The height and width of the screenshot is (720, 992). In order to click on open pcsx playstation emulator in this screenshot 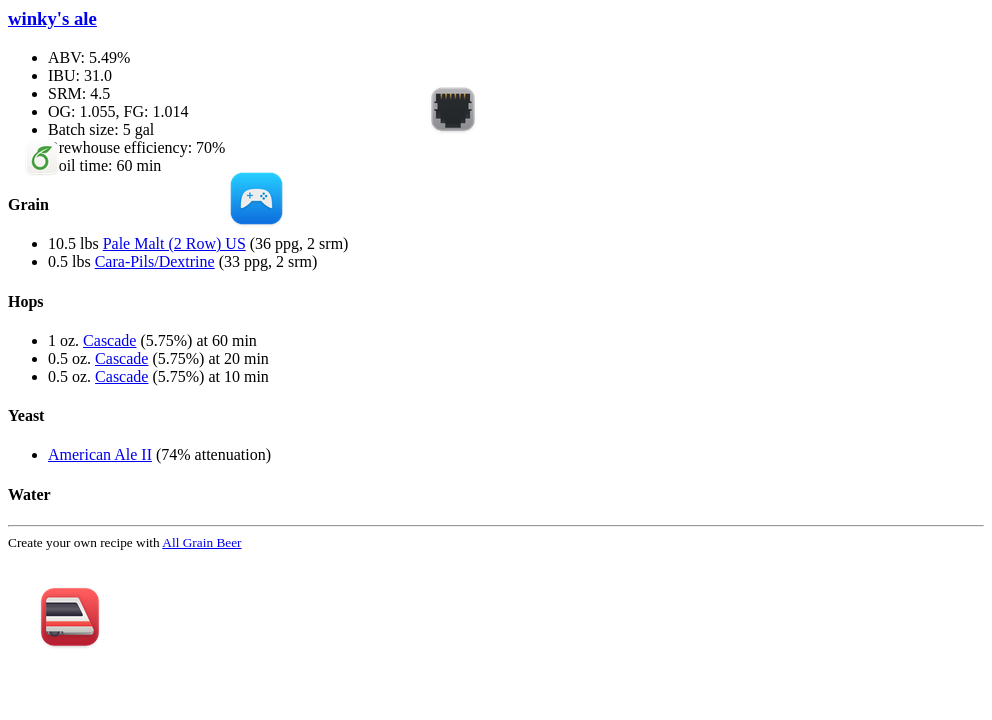, I will do `click(256, 198)`.